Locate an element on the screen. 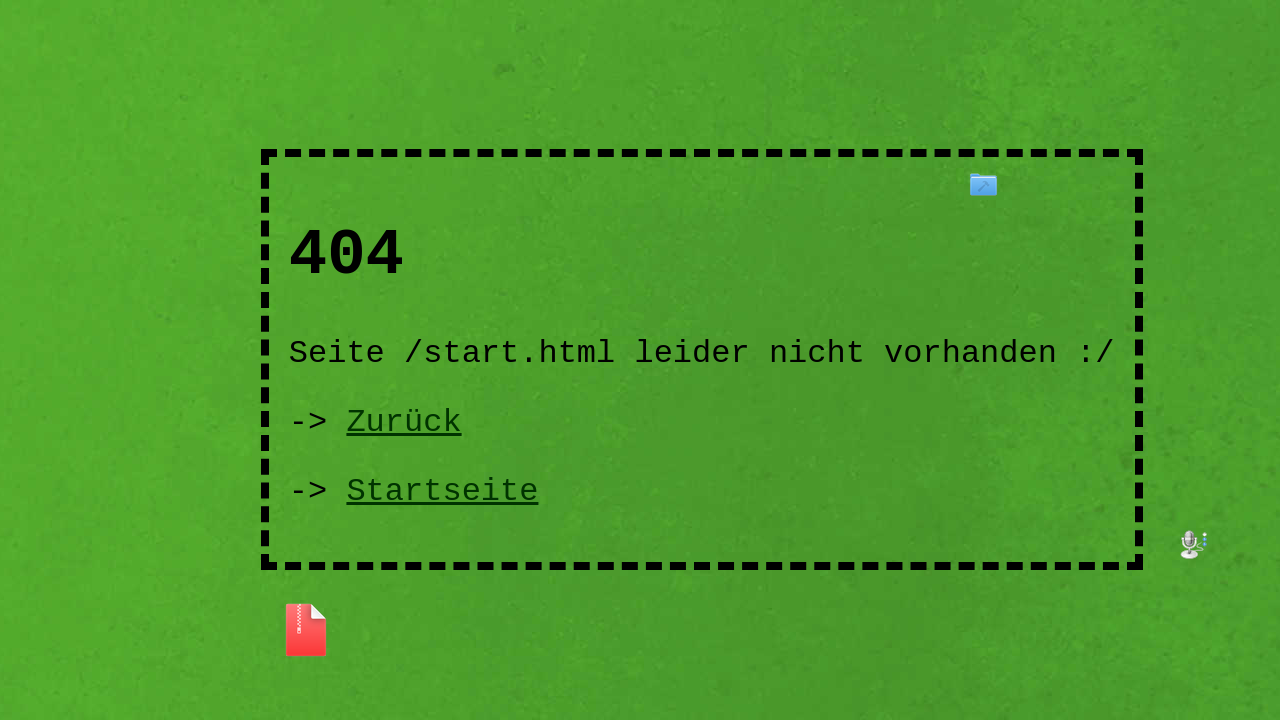 The width and height of the screenshot is (1280, 720). microphone input at medium sensitivity level is located at coordinates (1194, 545).